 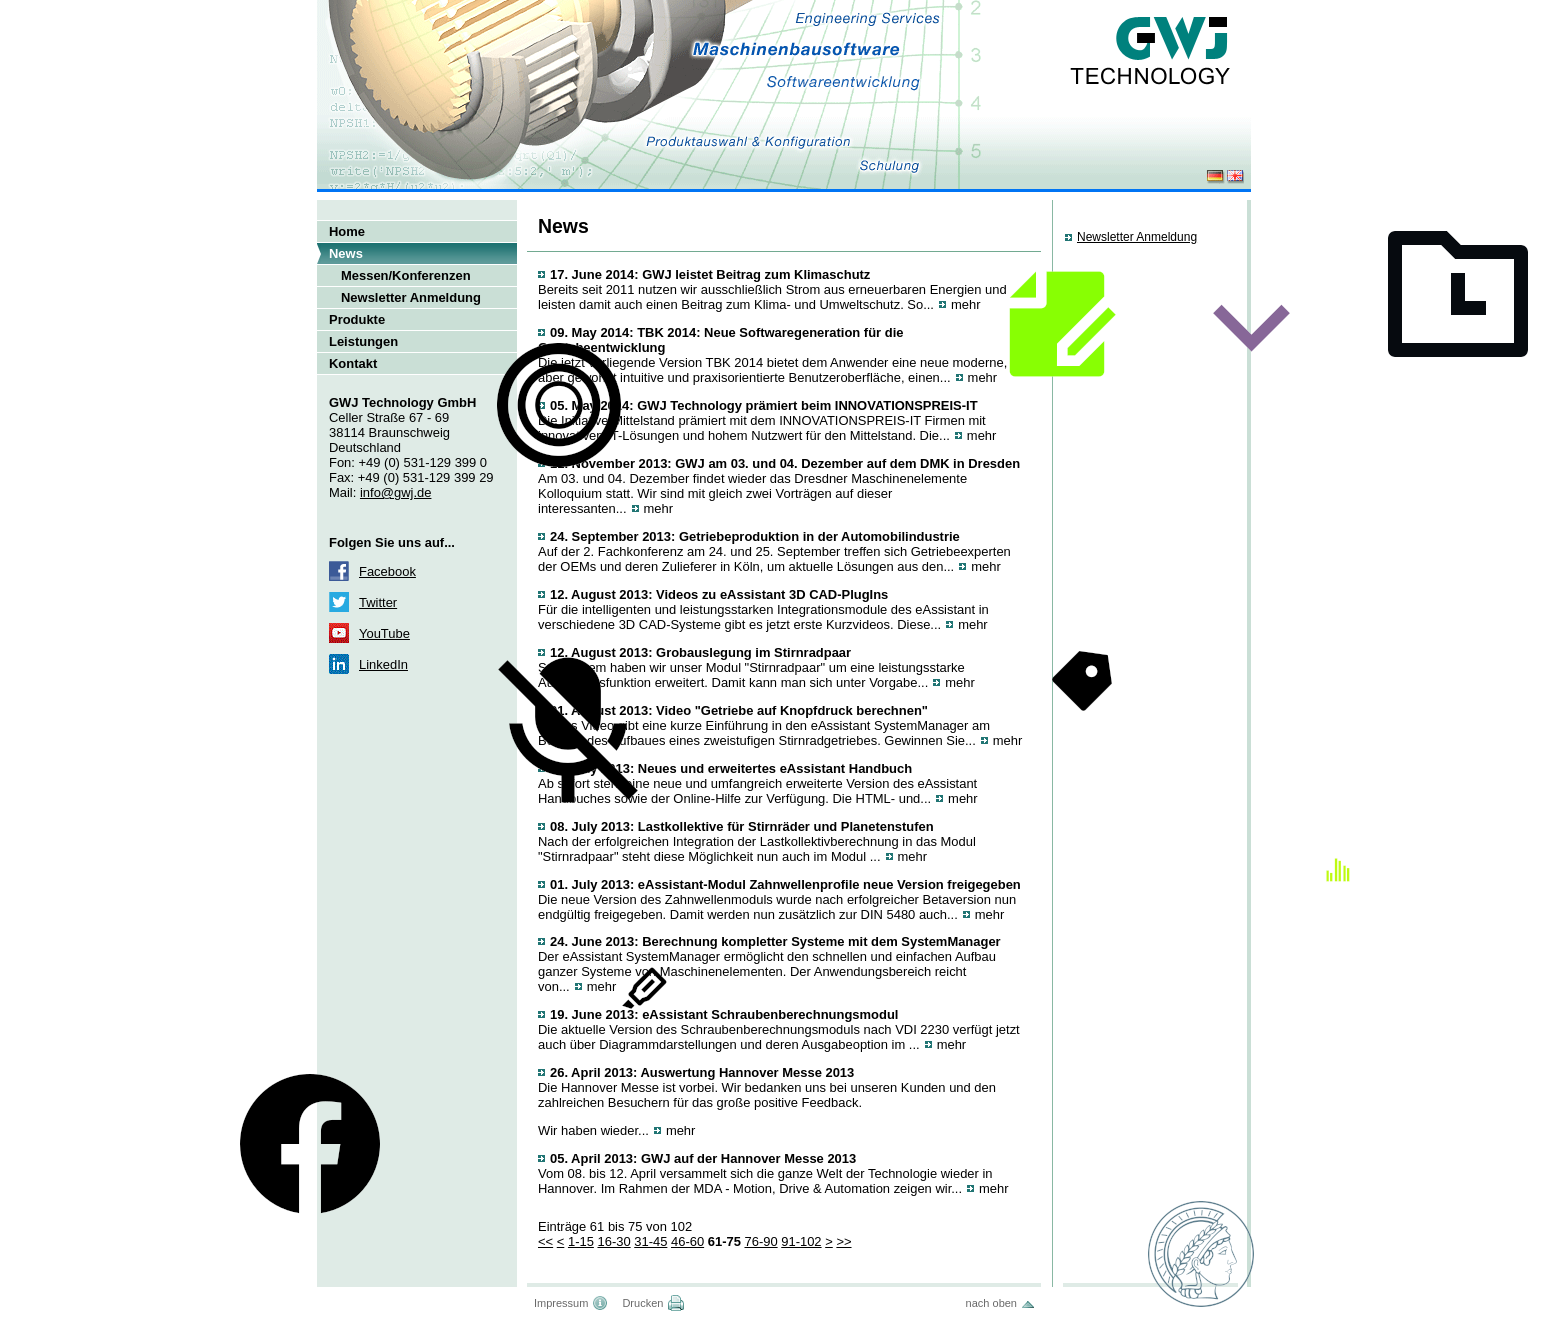 What do you see at coordinates (1251, 327) in the screenshot?
I see `expand dropdown menu` at bounding box center [1251, 327].